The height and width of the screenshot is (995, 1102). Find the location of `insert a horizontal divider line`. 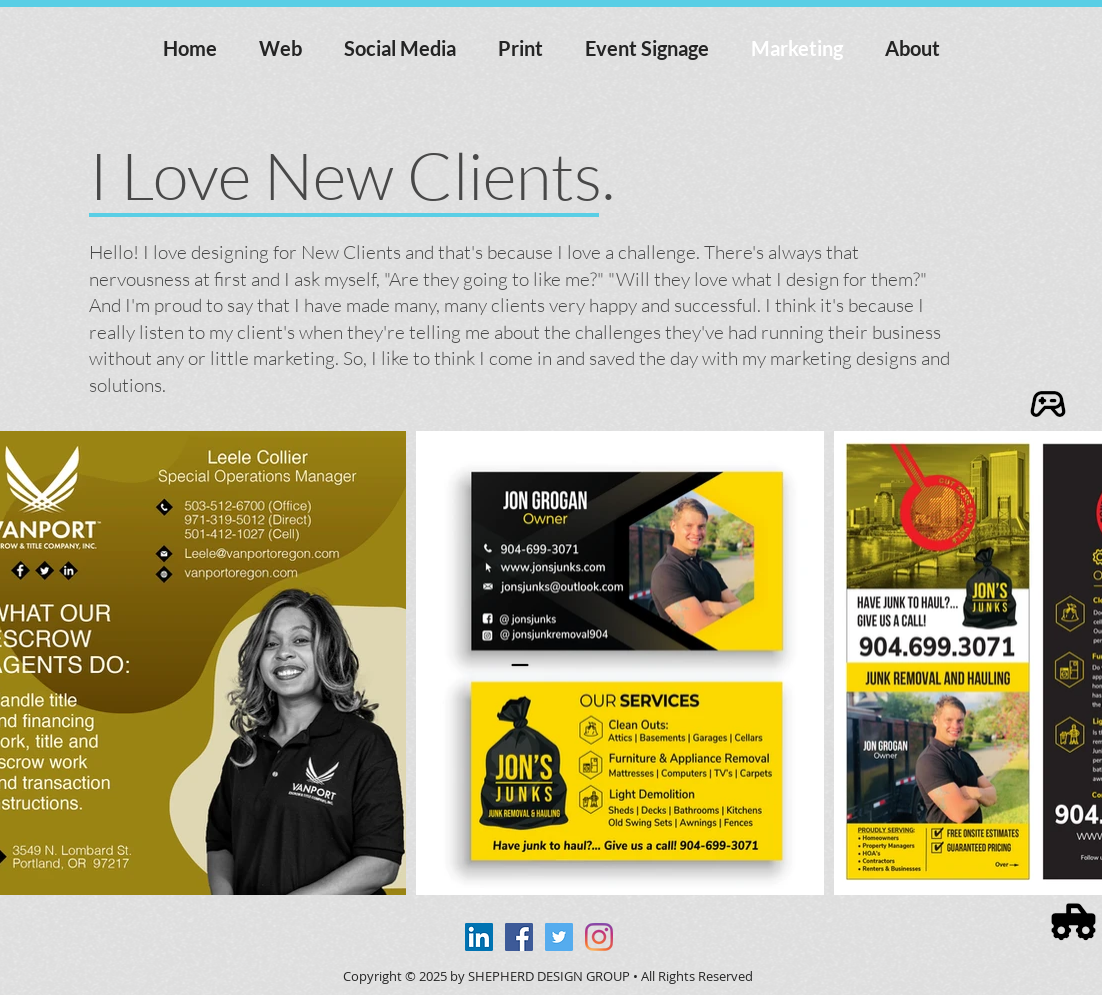

insert a horizontal divider line is located at coordinates (520, 665).